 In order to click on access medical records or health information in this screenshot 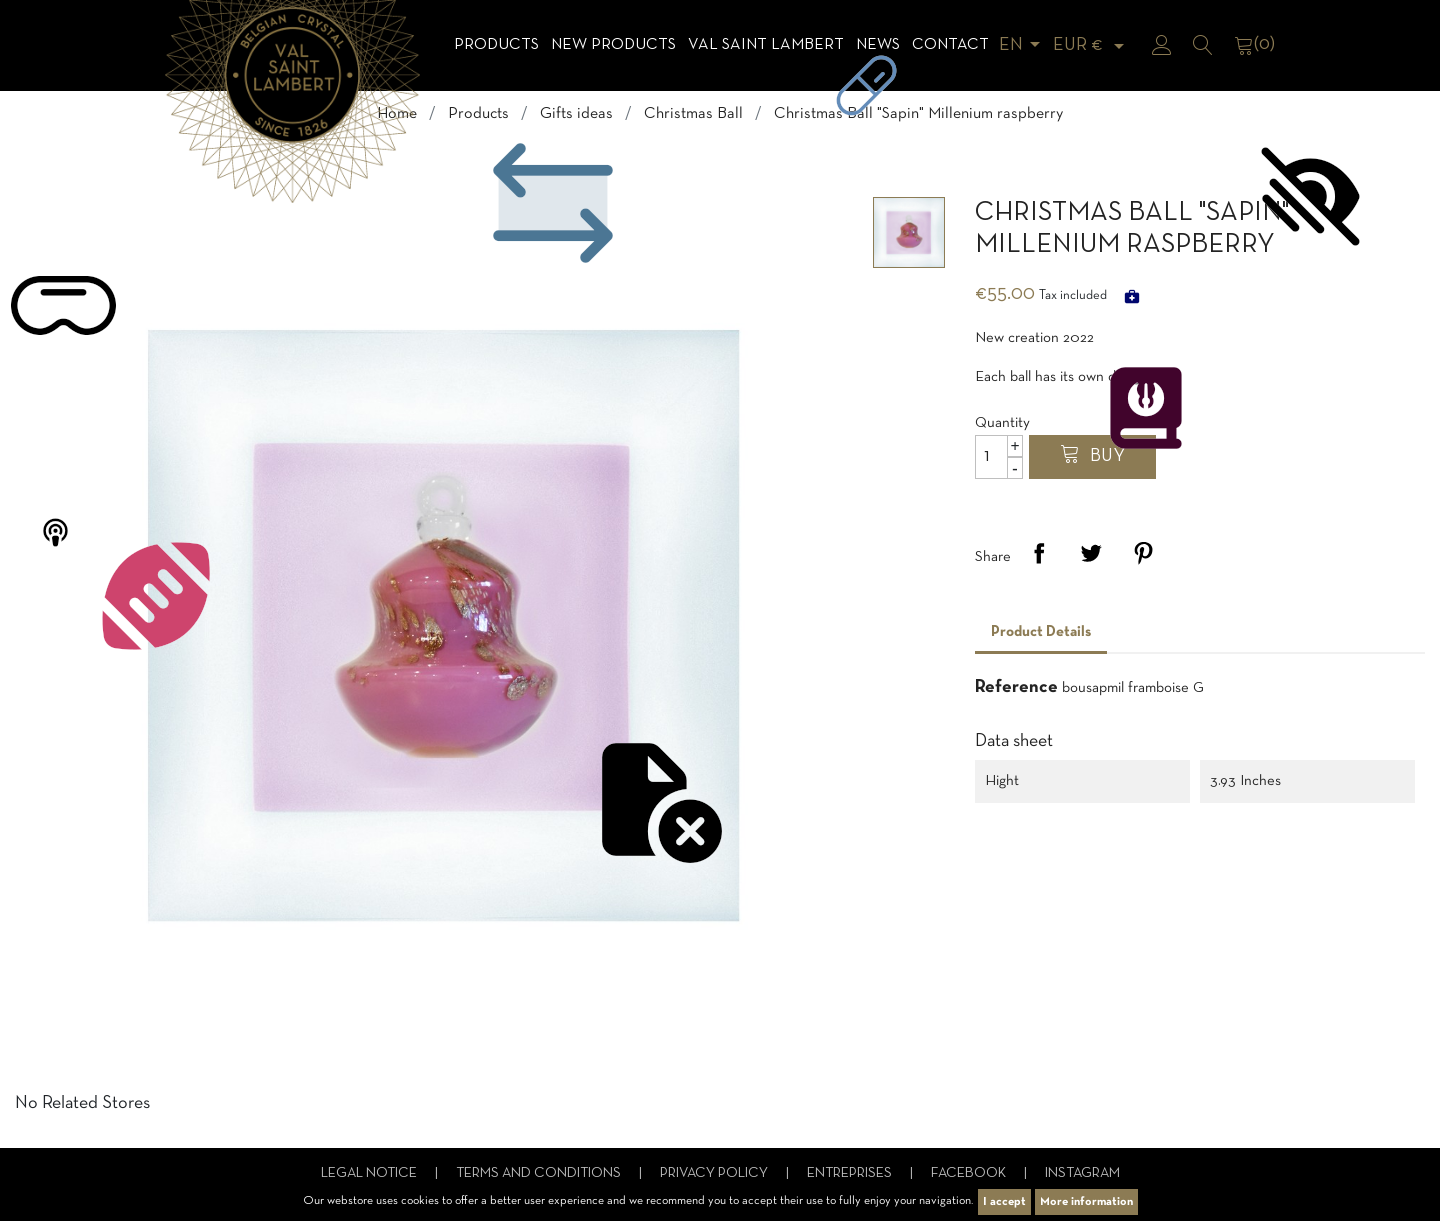, I will do `click(1132, 297)`.